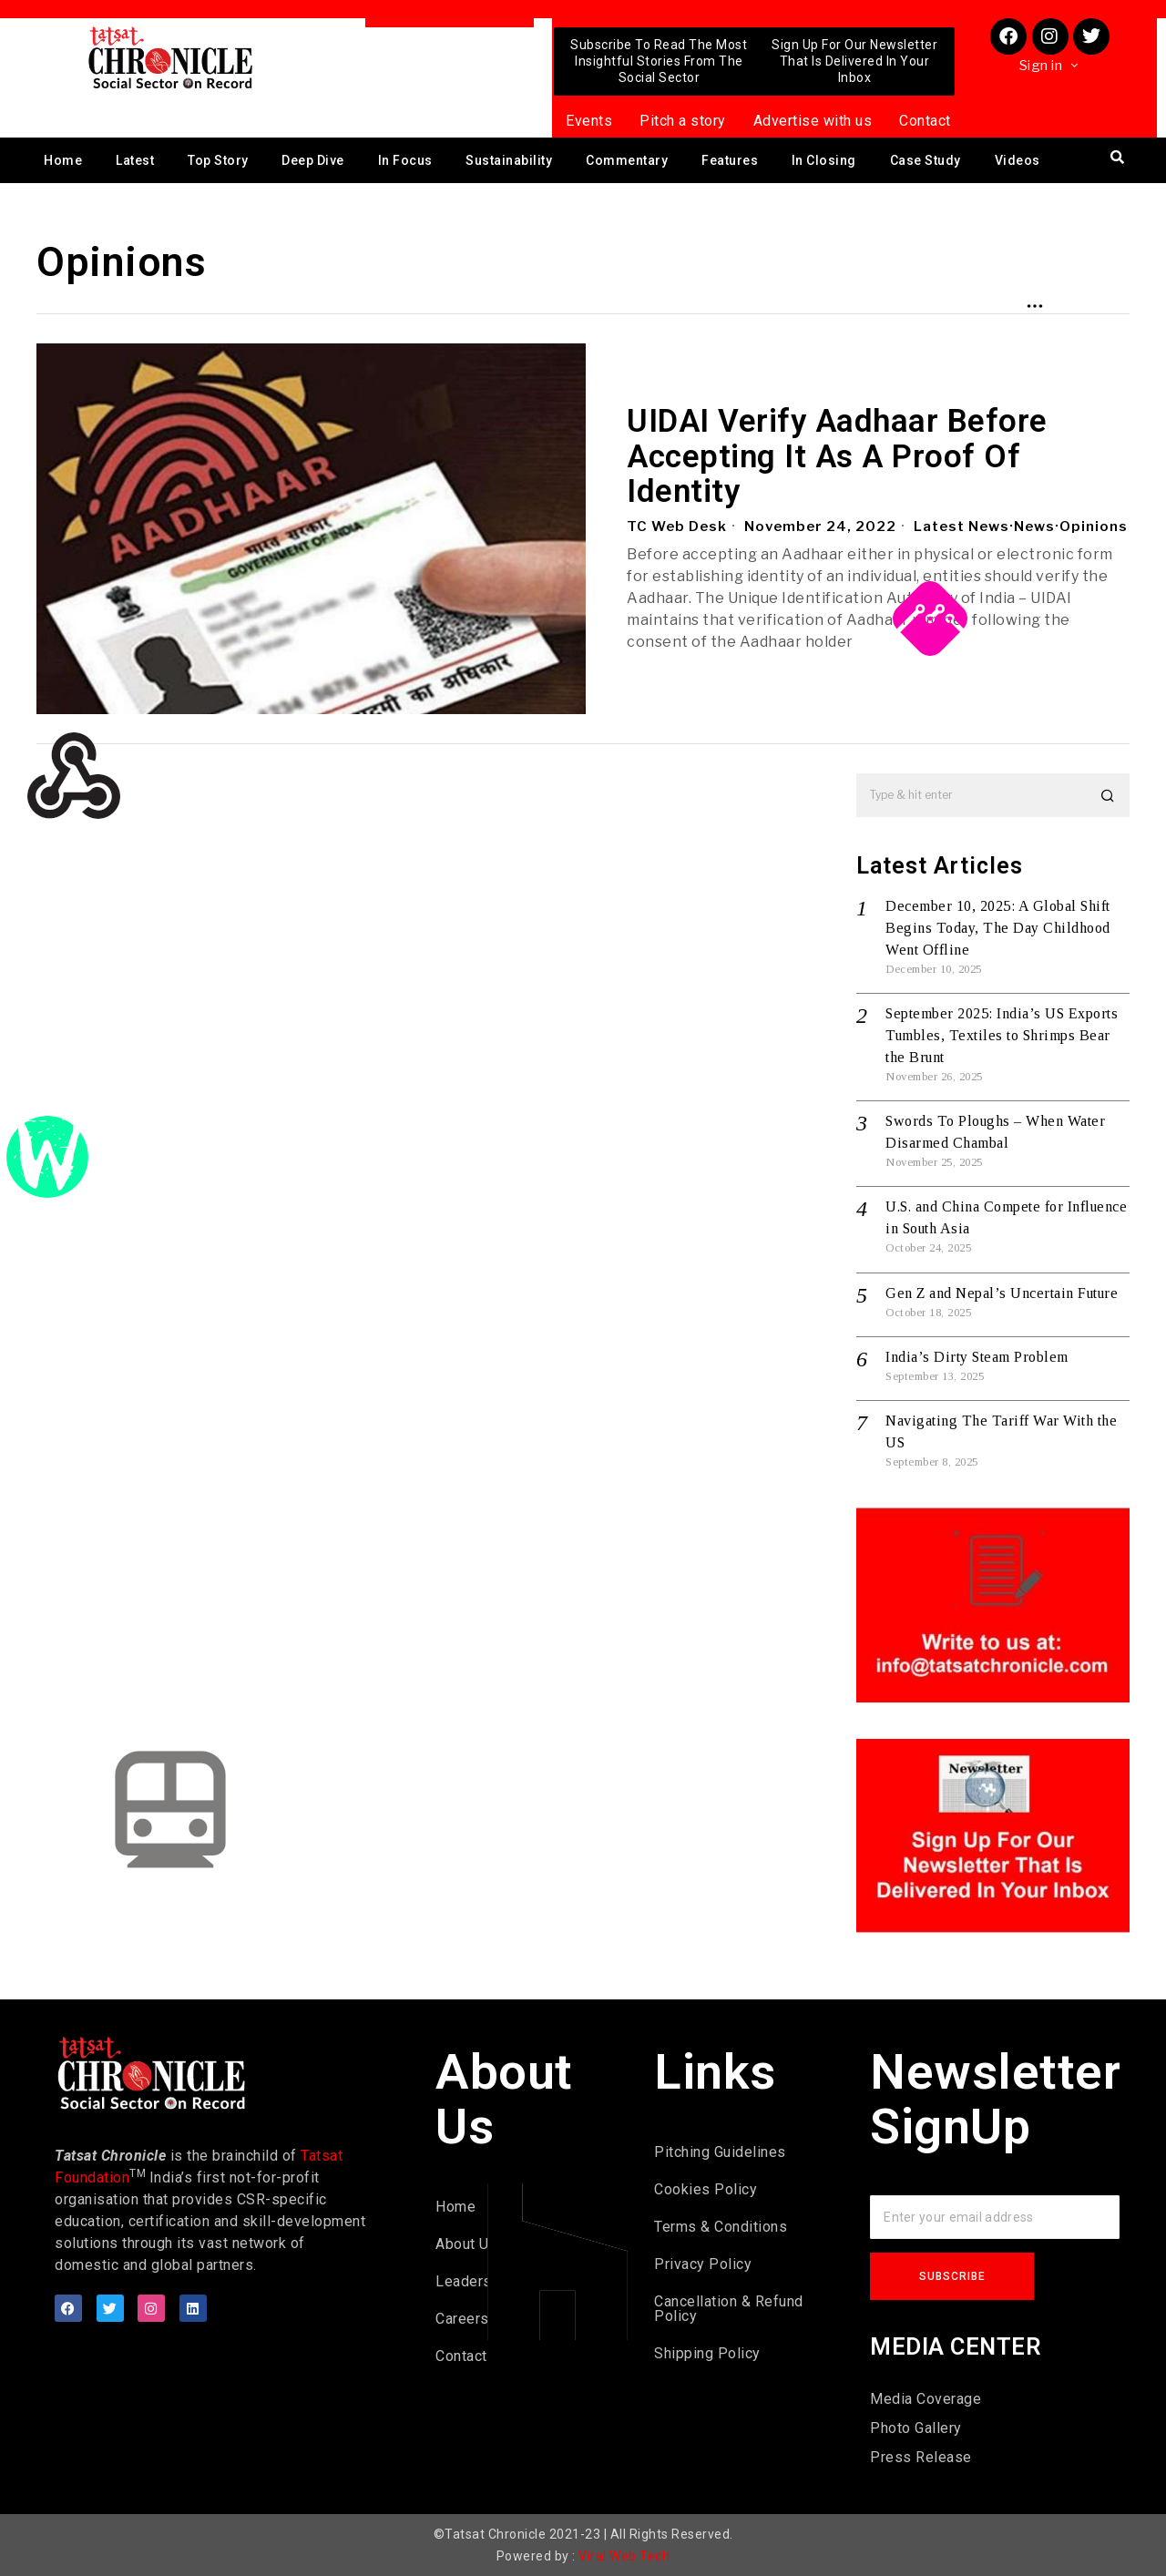 This screenshot has height=2576, width=1166. What do you see at coordinates (170, 1806) in the screenshot?
I see `view subway or metro transit options` at bounding box center [170, 1806].